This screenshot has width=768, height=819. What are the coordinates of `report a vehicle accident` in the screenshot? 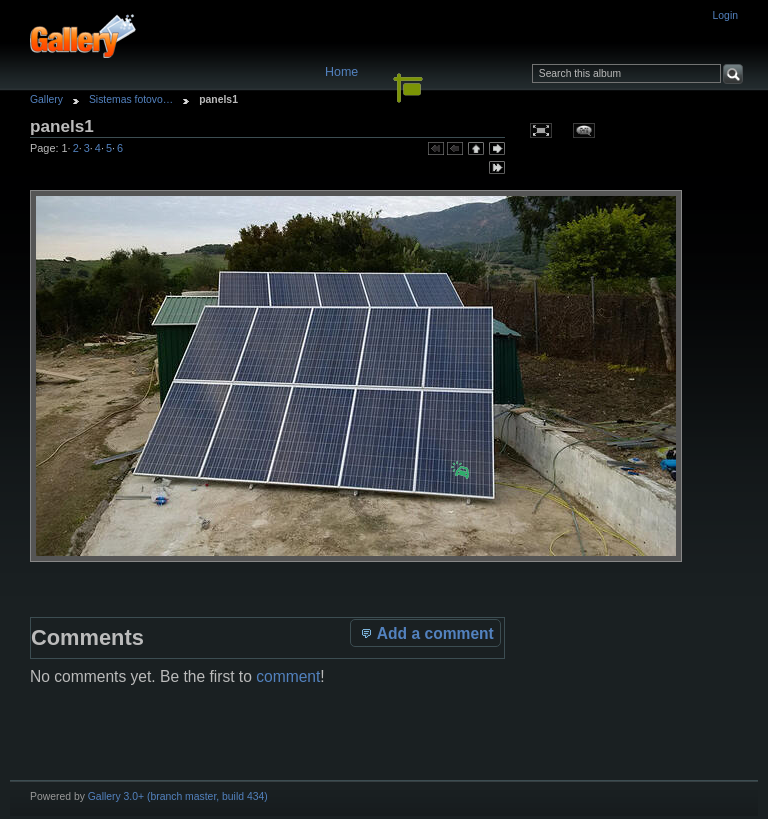 It's located at (460, 470).